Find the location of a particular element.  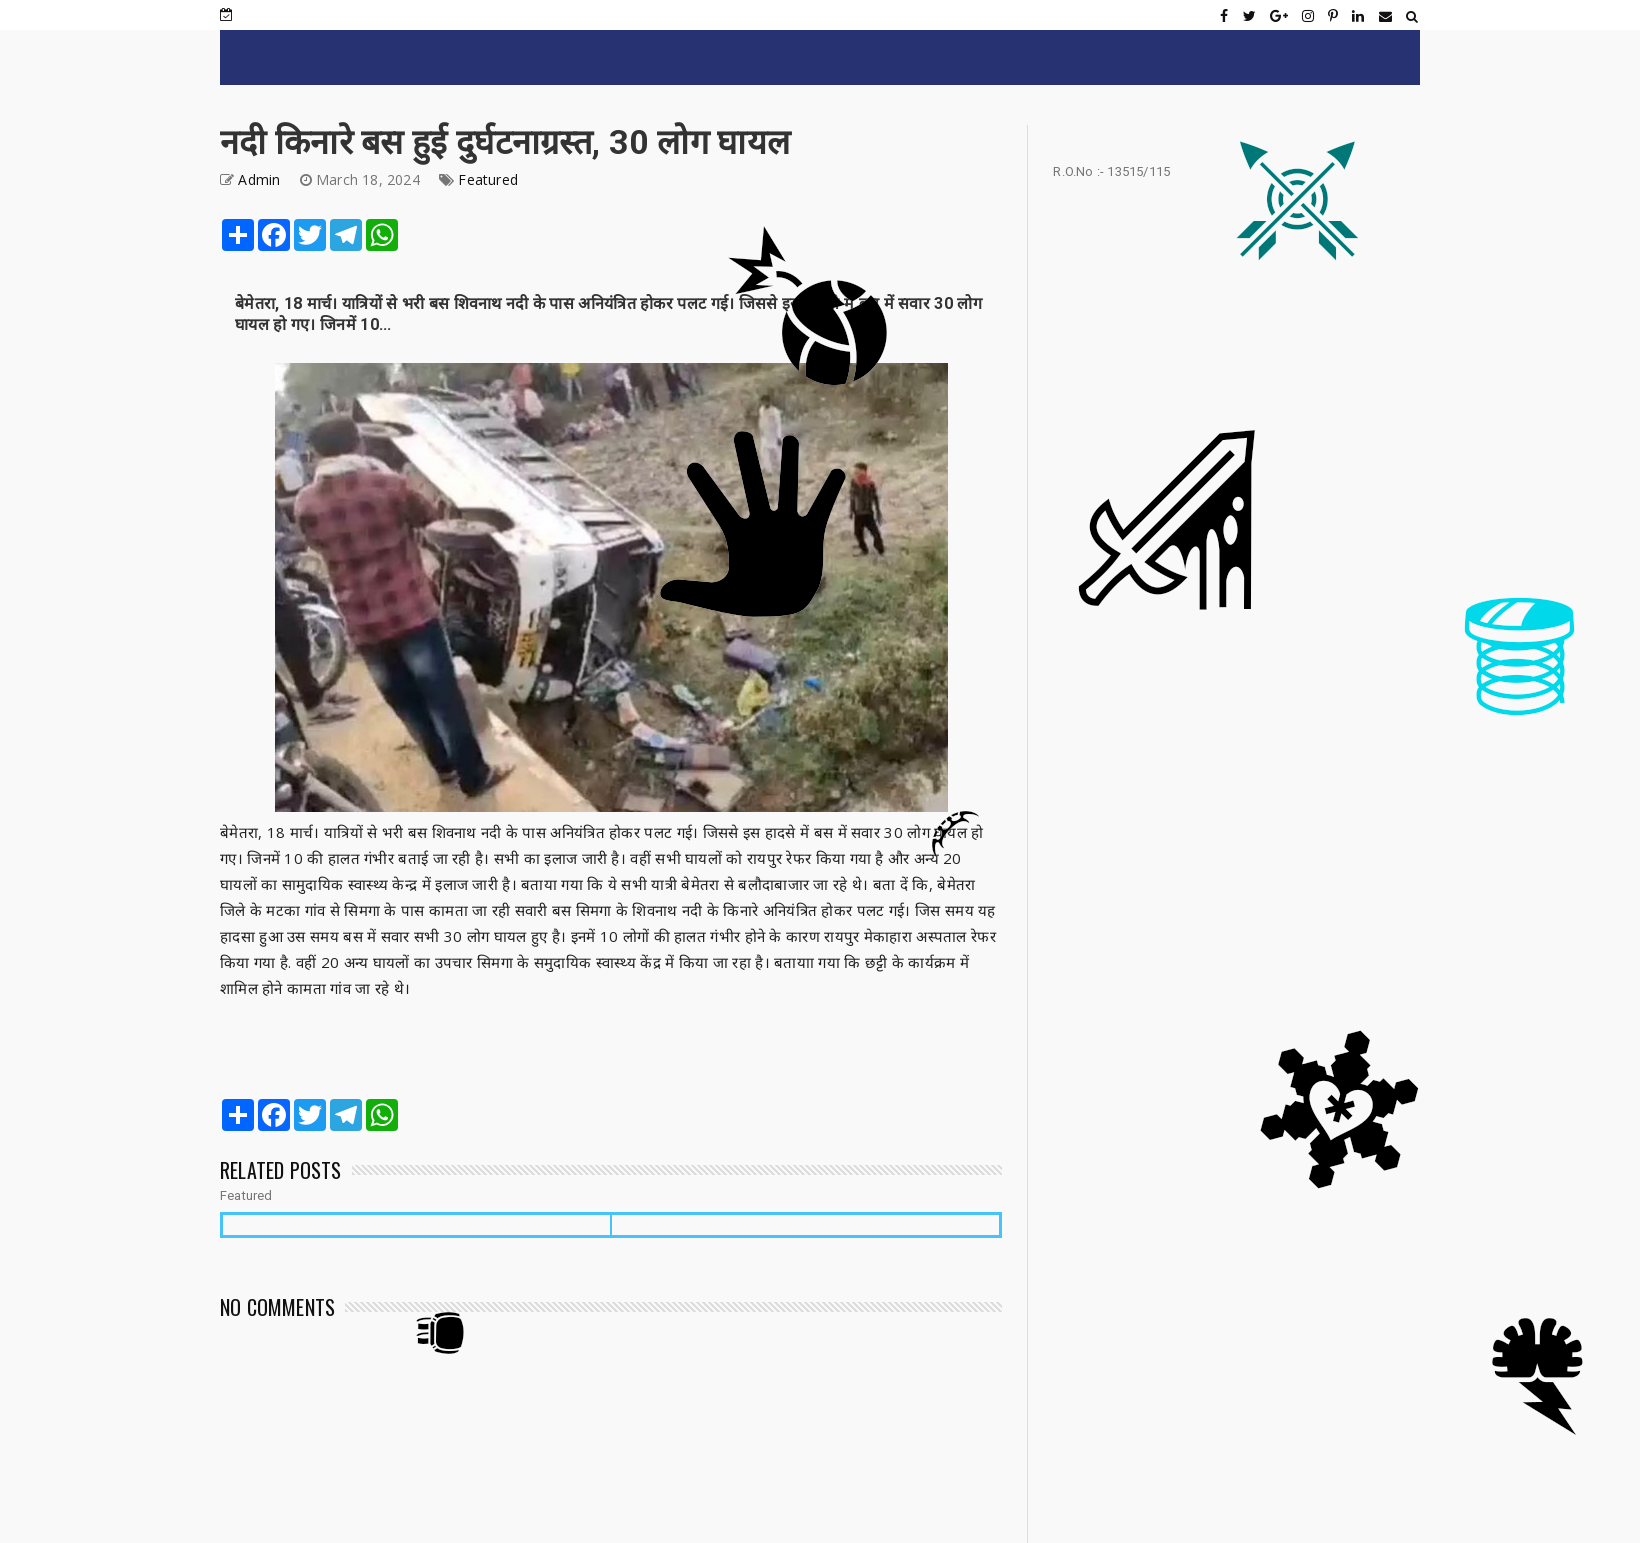

indicates a frozen or cold status effect in gameplay is located at coordinates (1339, 1109).